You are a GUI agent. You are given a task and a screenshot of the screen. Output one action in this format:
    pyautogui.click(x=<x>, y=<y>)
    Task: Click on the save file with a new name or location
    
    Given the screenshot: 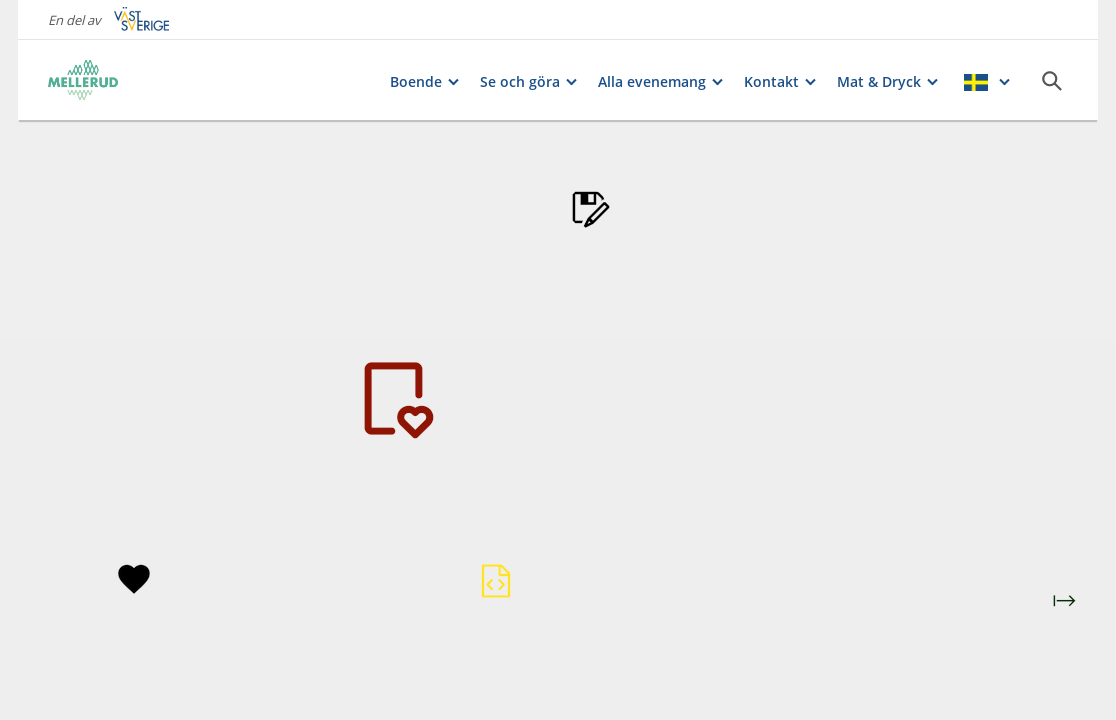 What is the action you would take?
    pyautogui.click(x=591, y=210)
    